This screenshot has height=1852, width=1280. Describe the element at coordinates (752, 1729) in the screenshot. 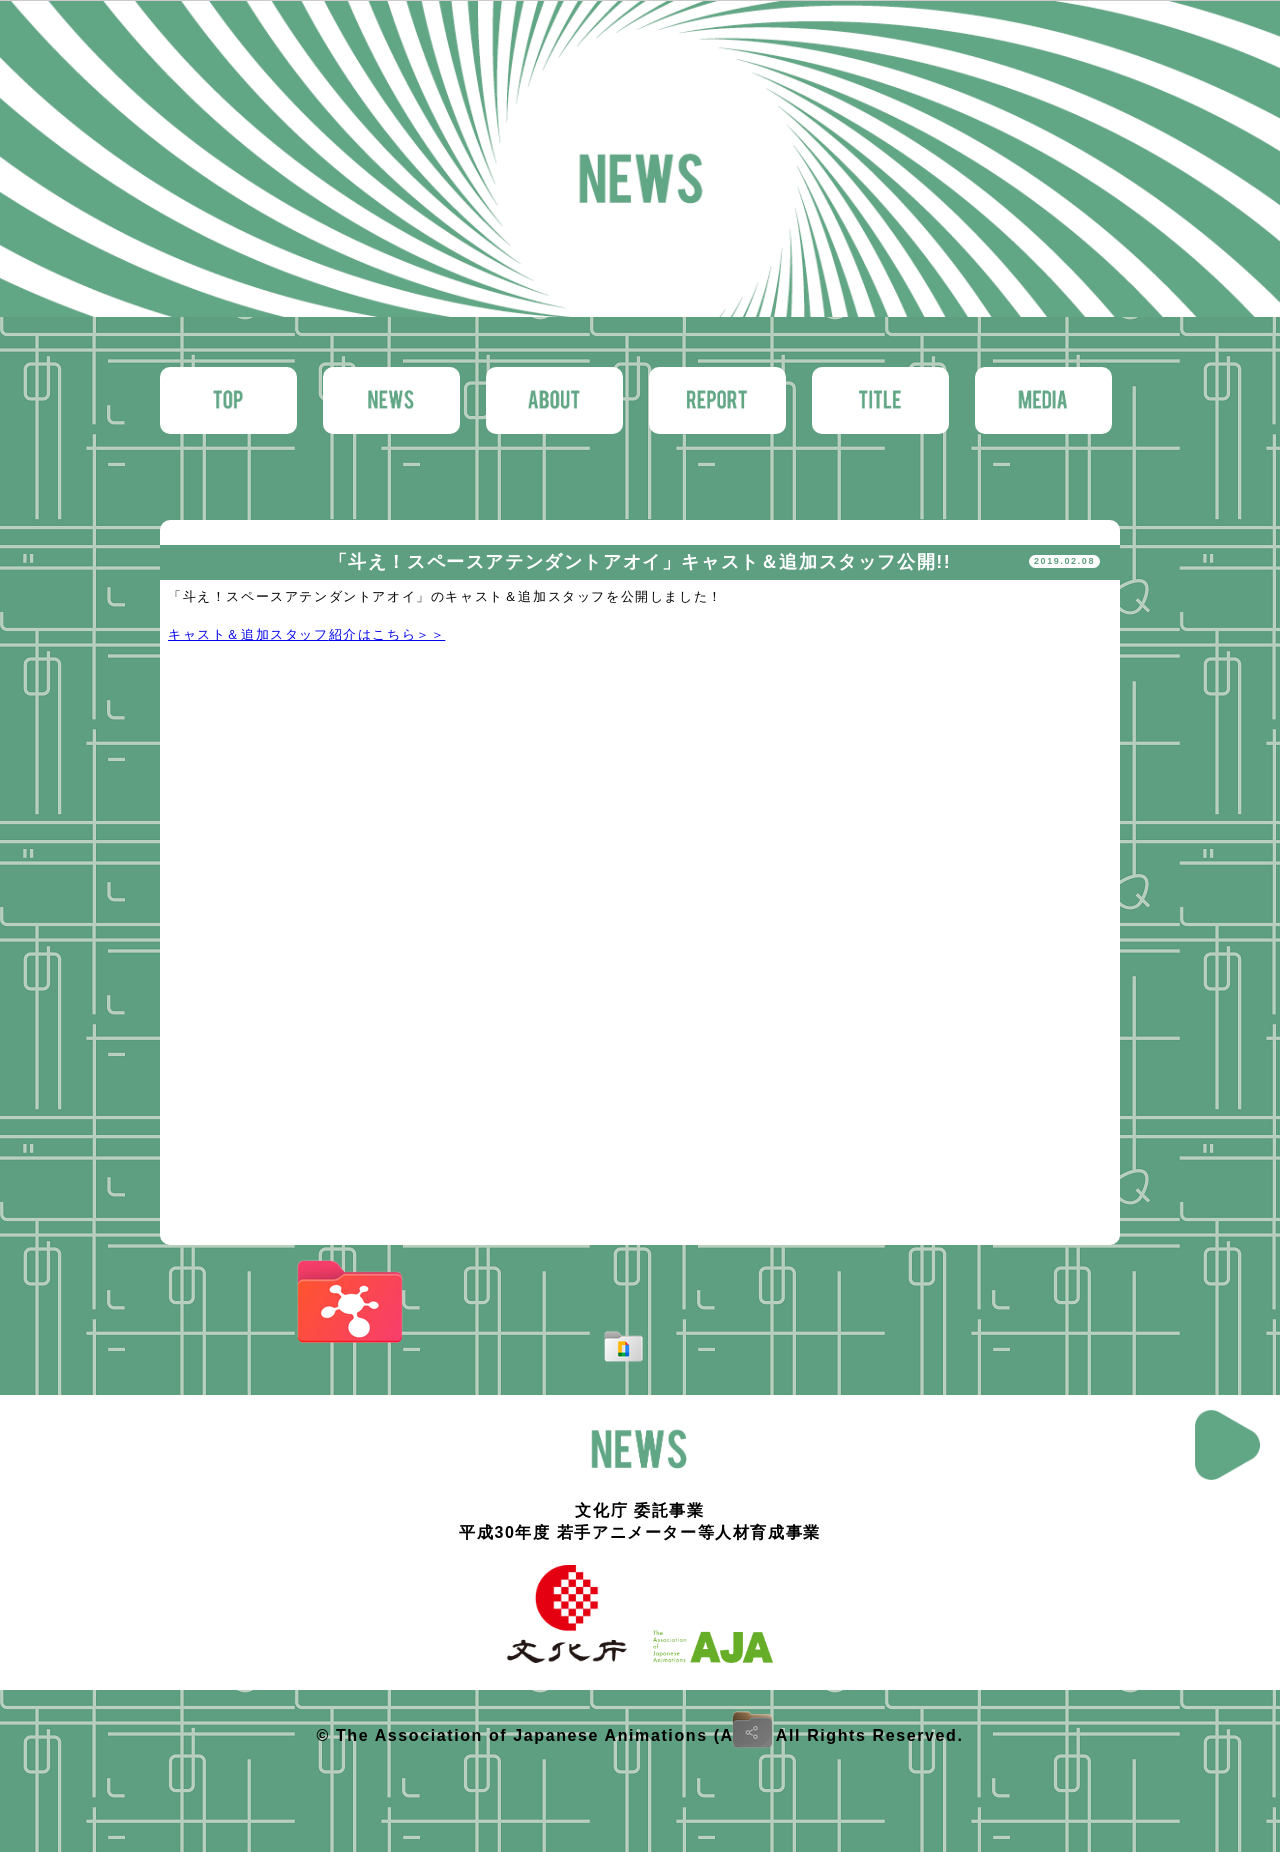

I see `open your public shared folder` at that location.